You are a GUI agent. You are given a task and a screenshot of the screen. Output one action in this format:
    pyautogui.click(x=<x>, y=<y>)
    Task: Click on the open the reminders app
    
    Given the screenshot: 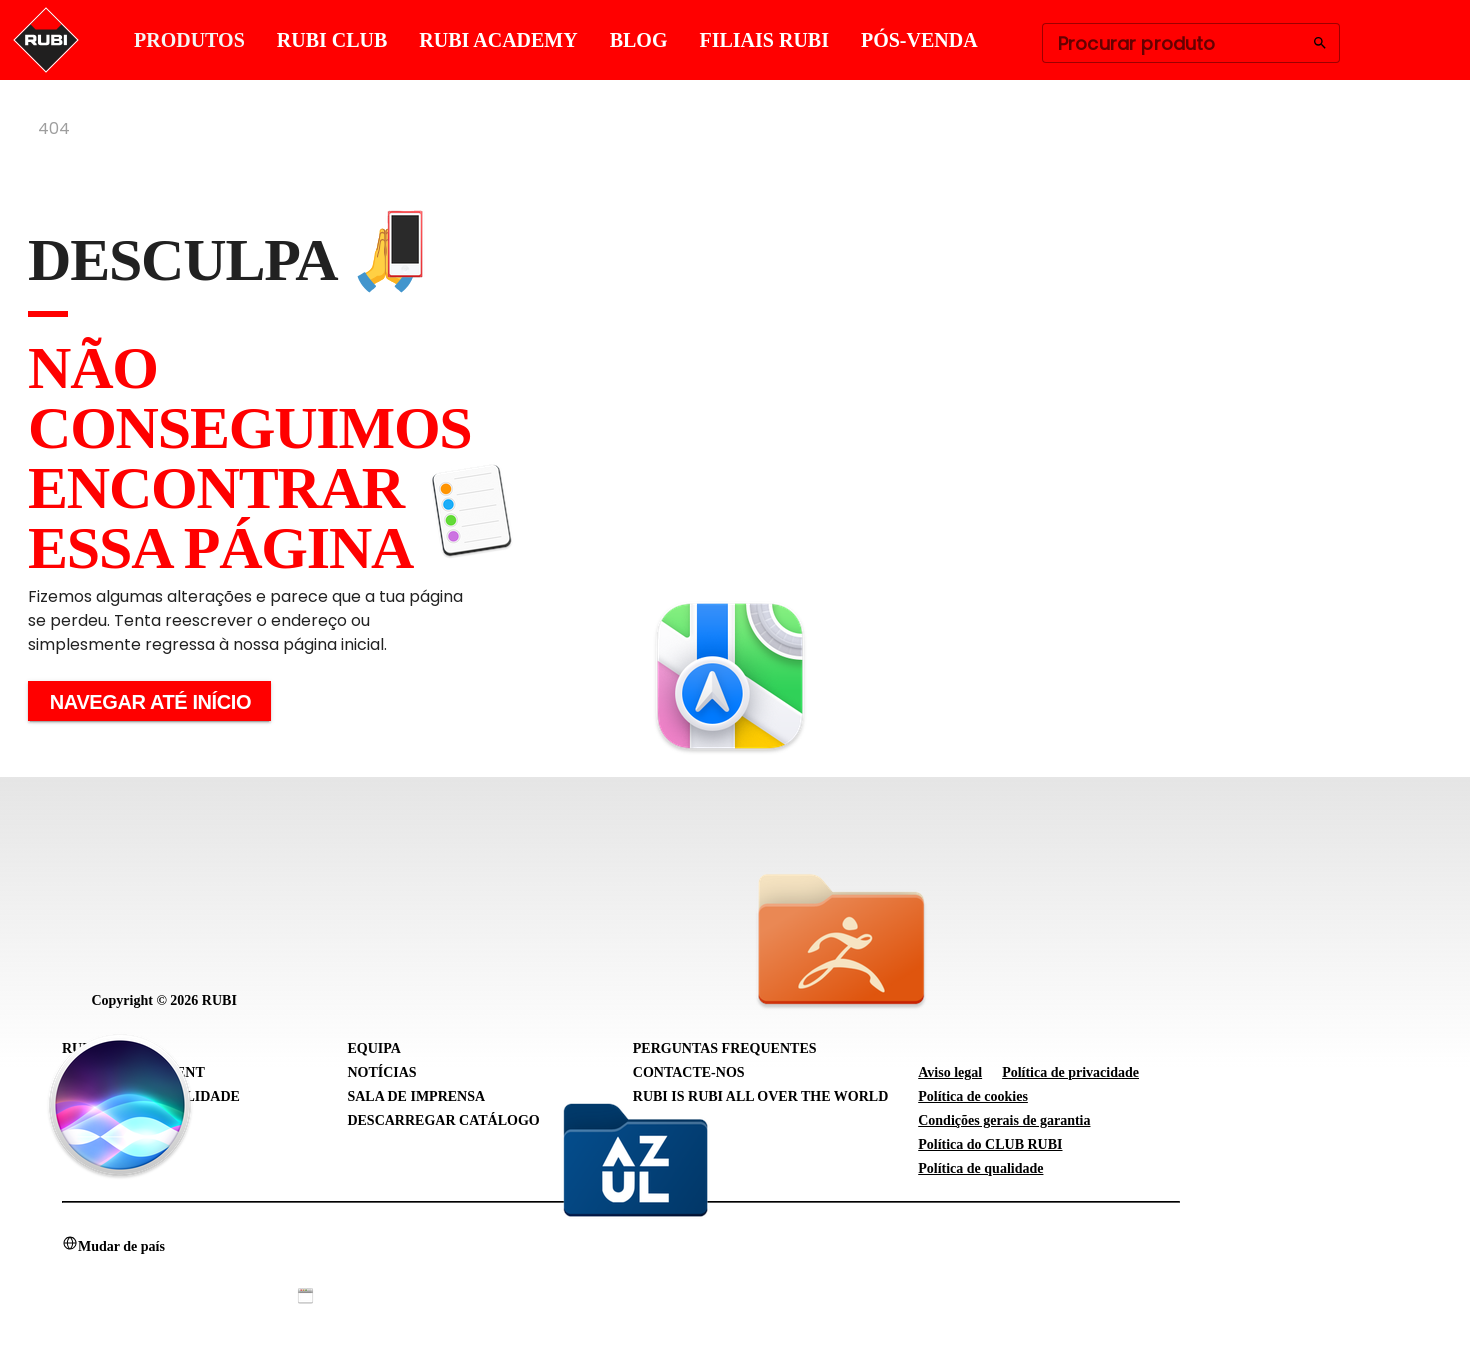 What is the action you would take?
    pyautogui.click(x=471, y=511)
    